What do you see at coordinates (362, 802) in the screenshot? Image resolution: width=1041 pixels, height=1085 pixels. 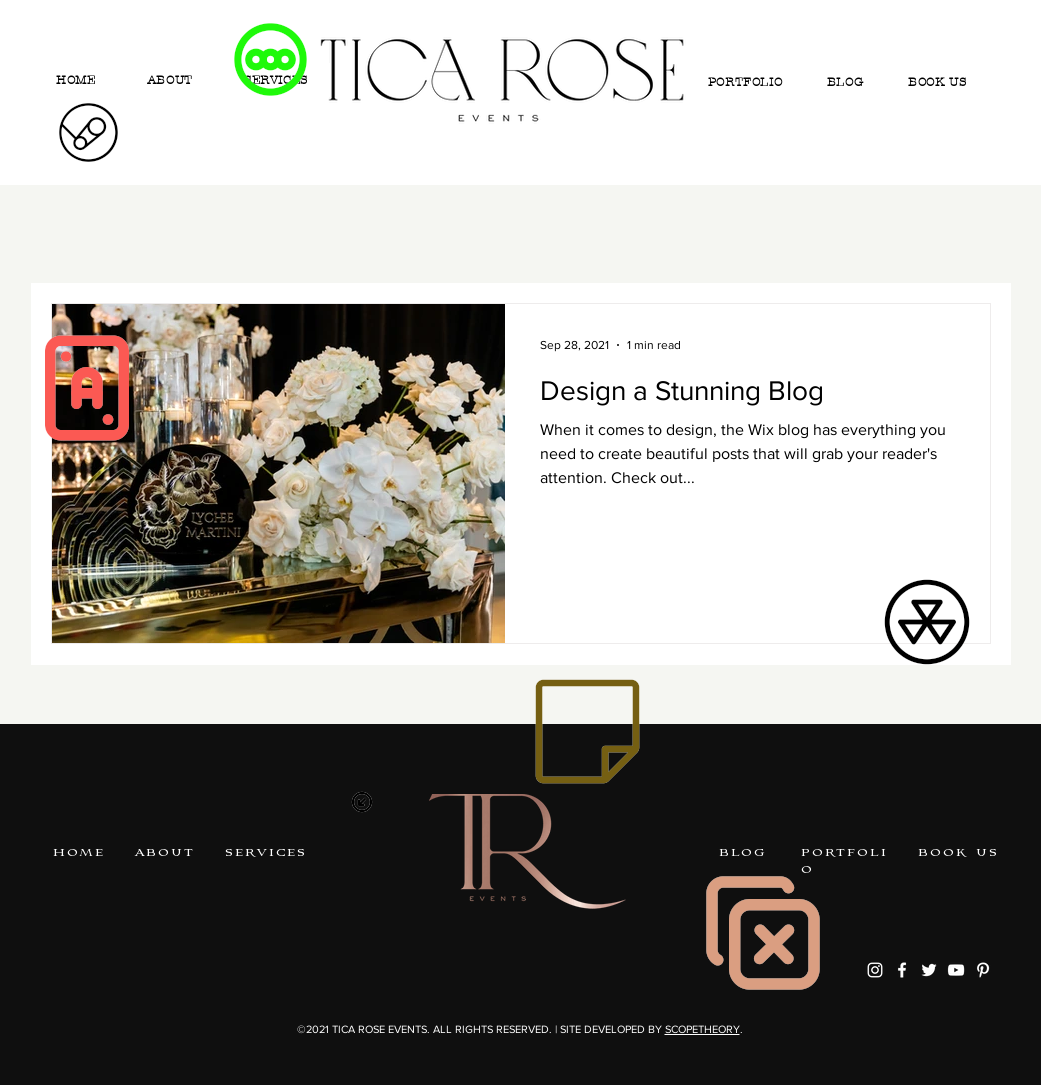 I see `navigate to previous or lower-left content` at bounding box center [362, 802].